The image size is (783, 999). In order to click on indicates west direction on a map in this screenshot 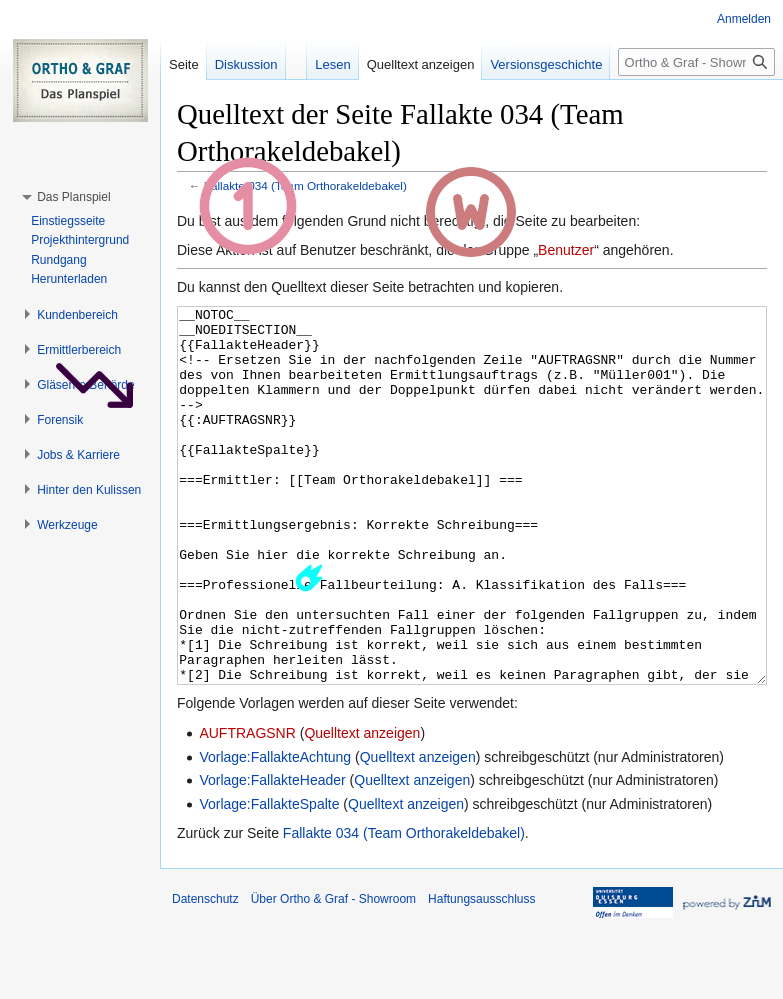, I will do `click(471, 212)`.